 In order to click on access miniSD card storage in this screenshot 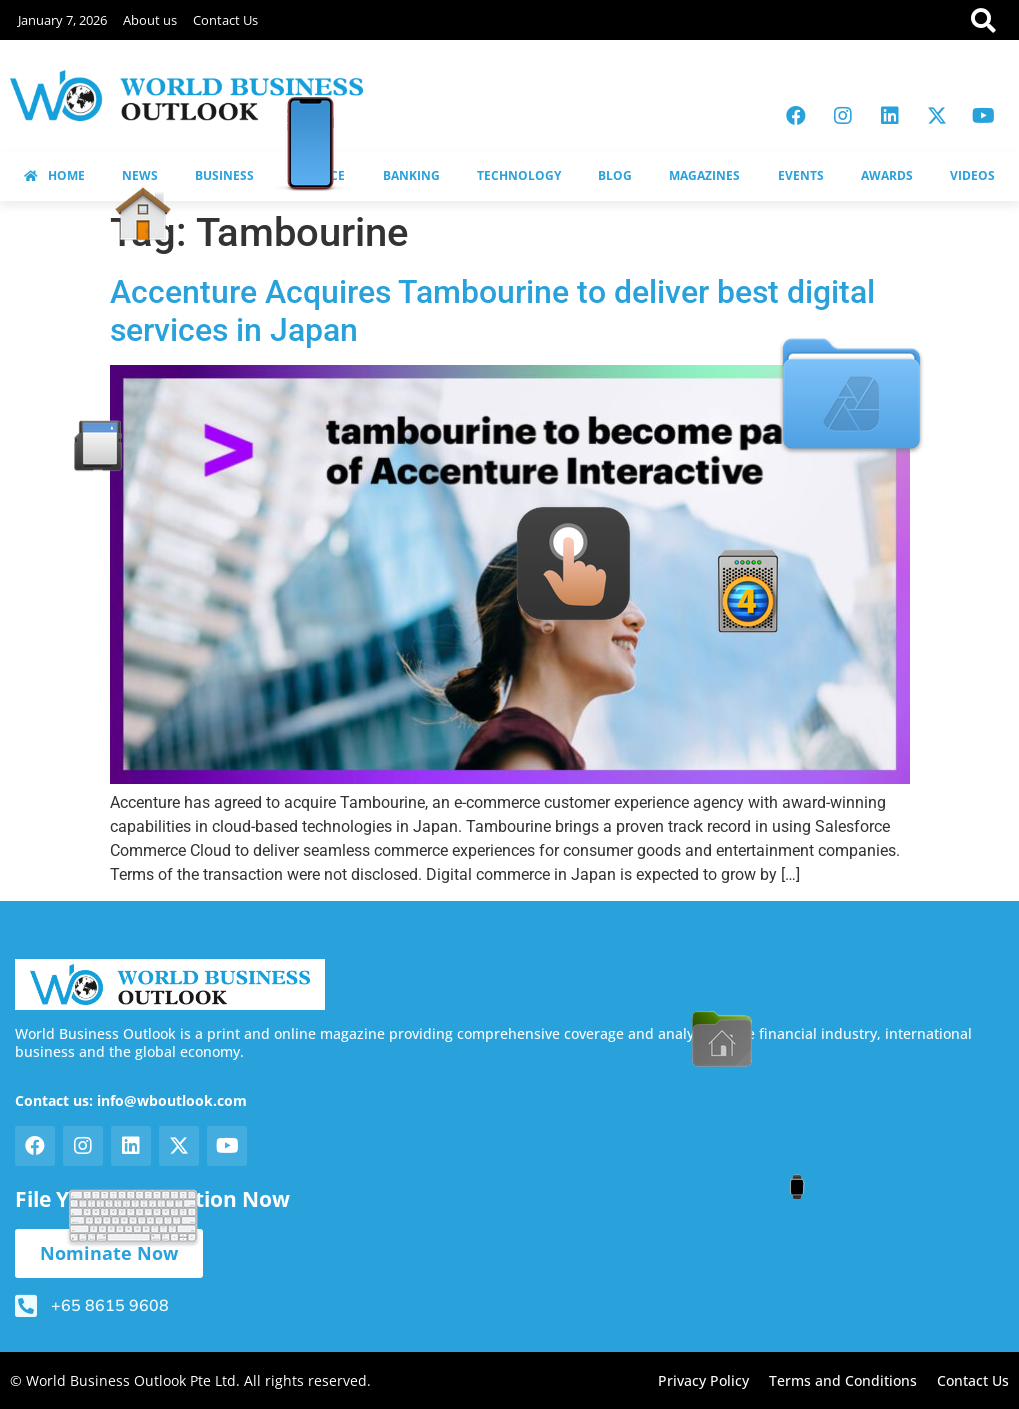, I will do `click(98, 445)`.